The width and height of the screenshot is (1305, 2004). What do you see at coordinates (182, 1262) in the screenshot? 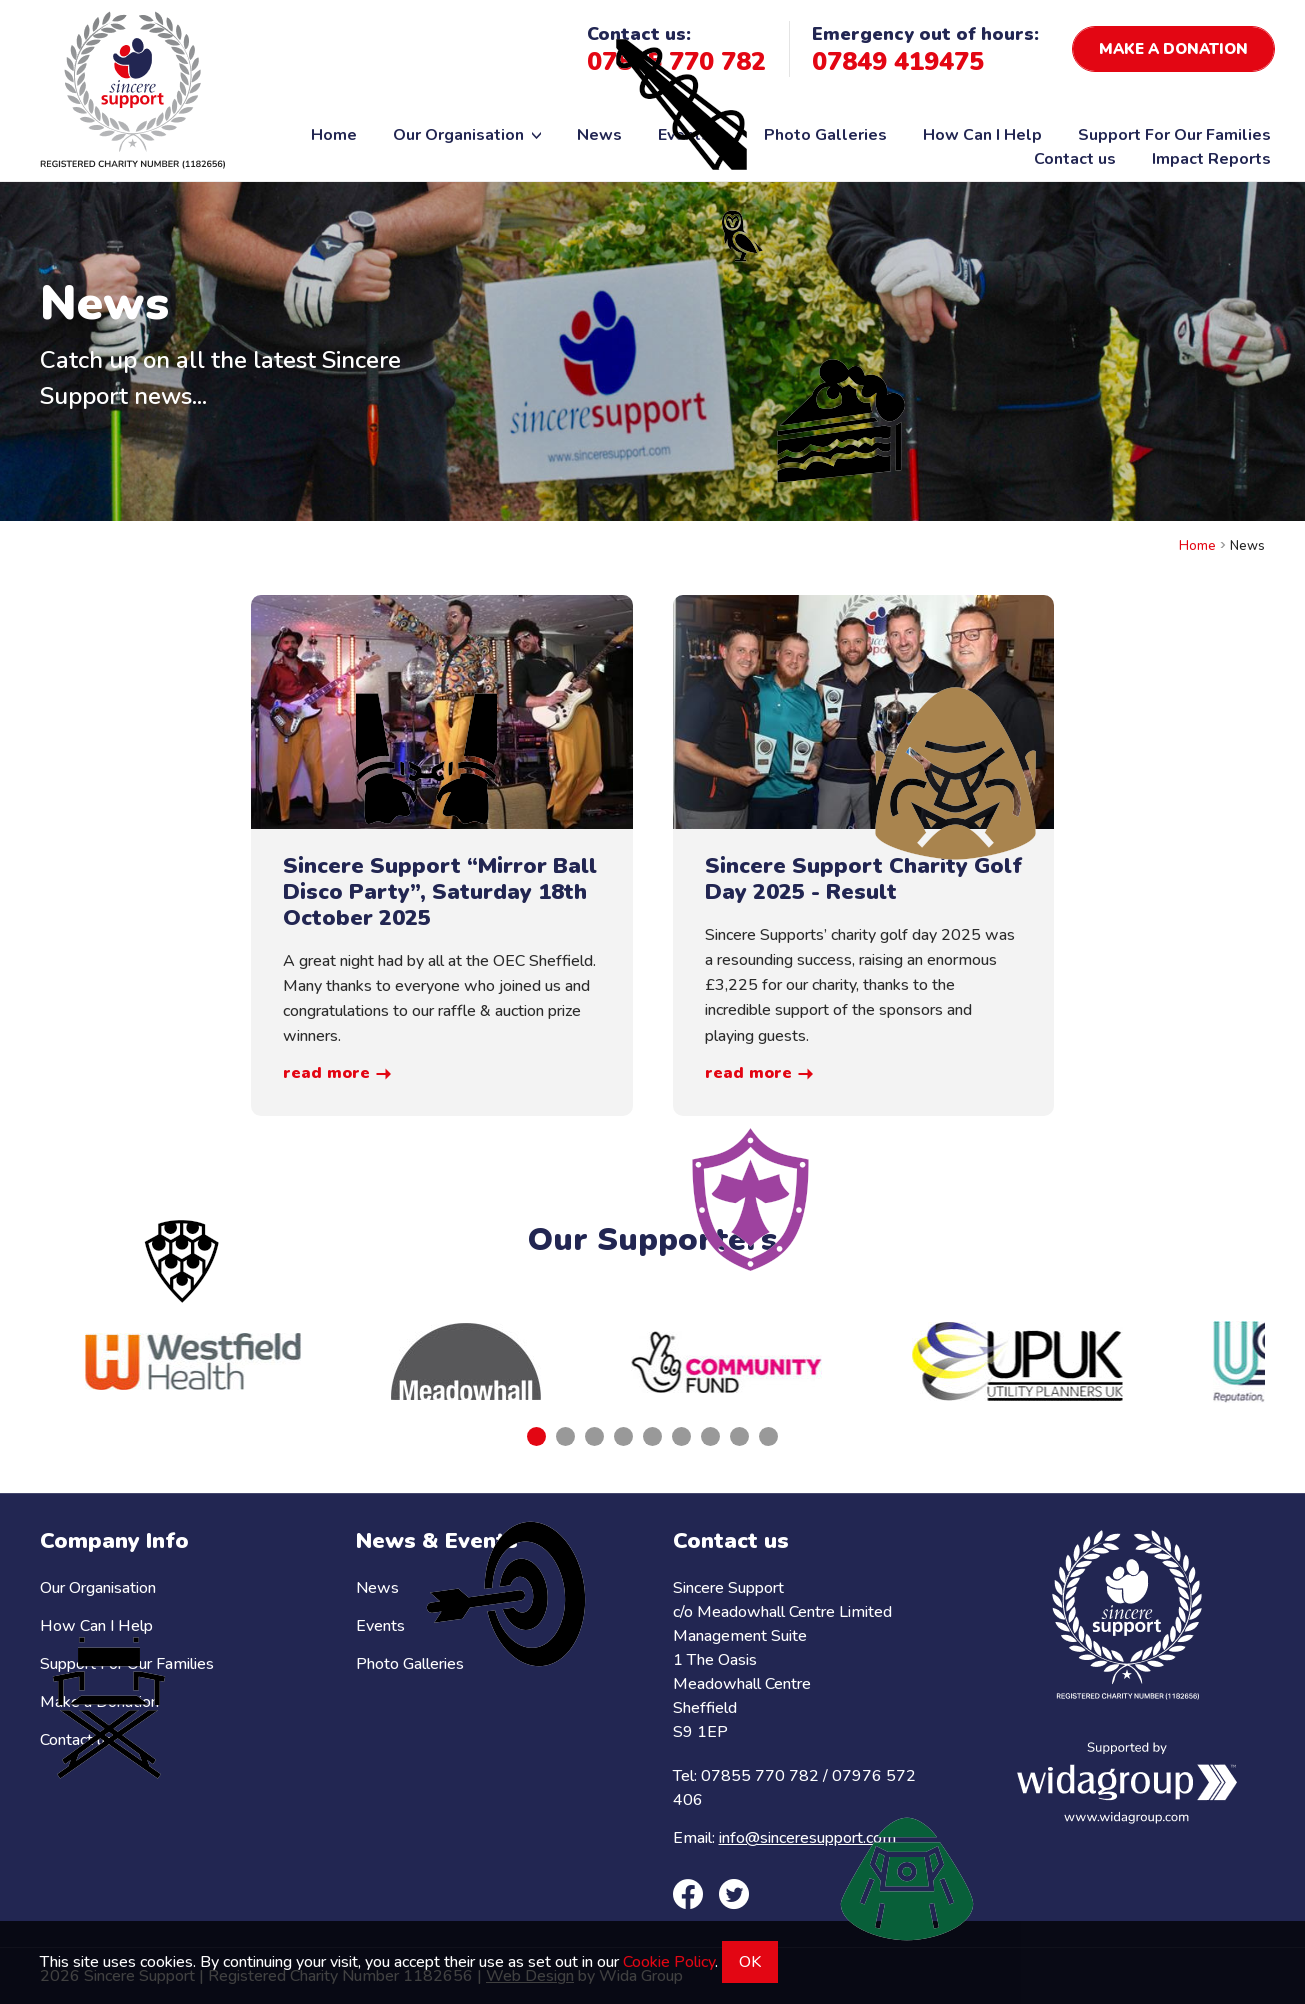
I see `activate energy shield or defensive ability` at bounding box center [182, 1262].